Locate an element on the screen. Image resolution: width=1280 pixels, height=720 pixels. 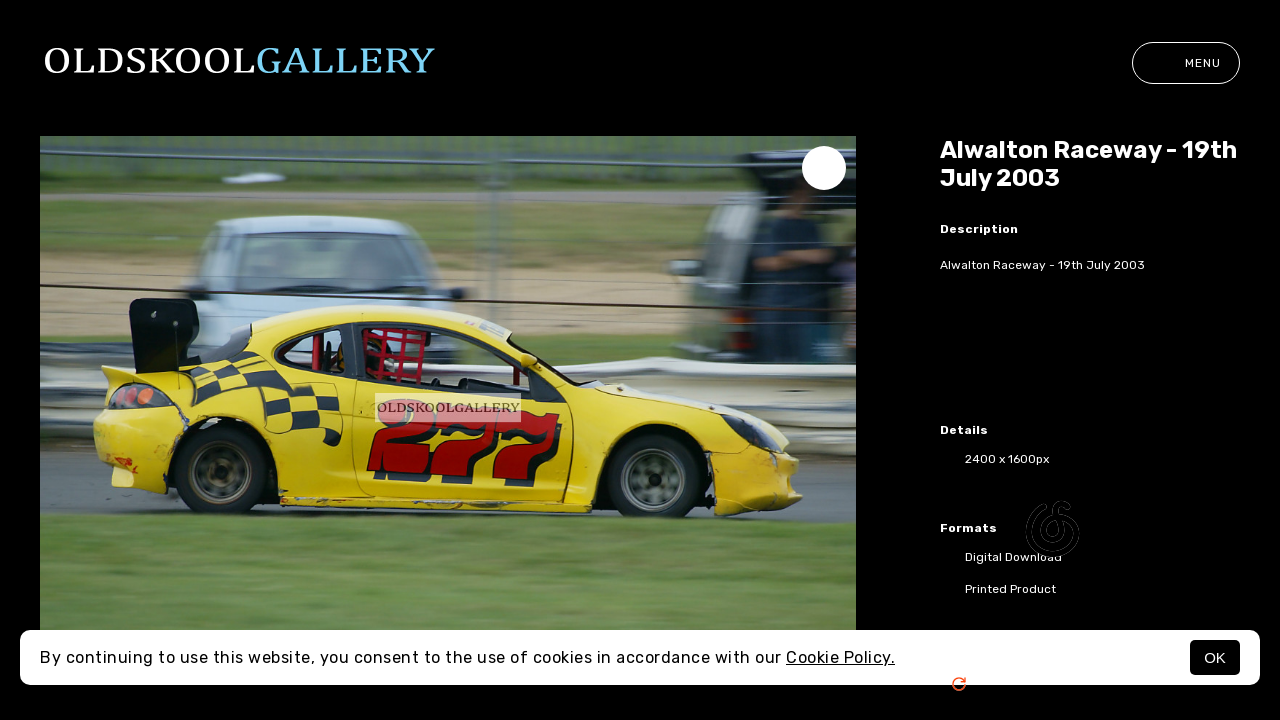
open NetEase Music app is located at coordinates (1052, 530).